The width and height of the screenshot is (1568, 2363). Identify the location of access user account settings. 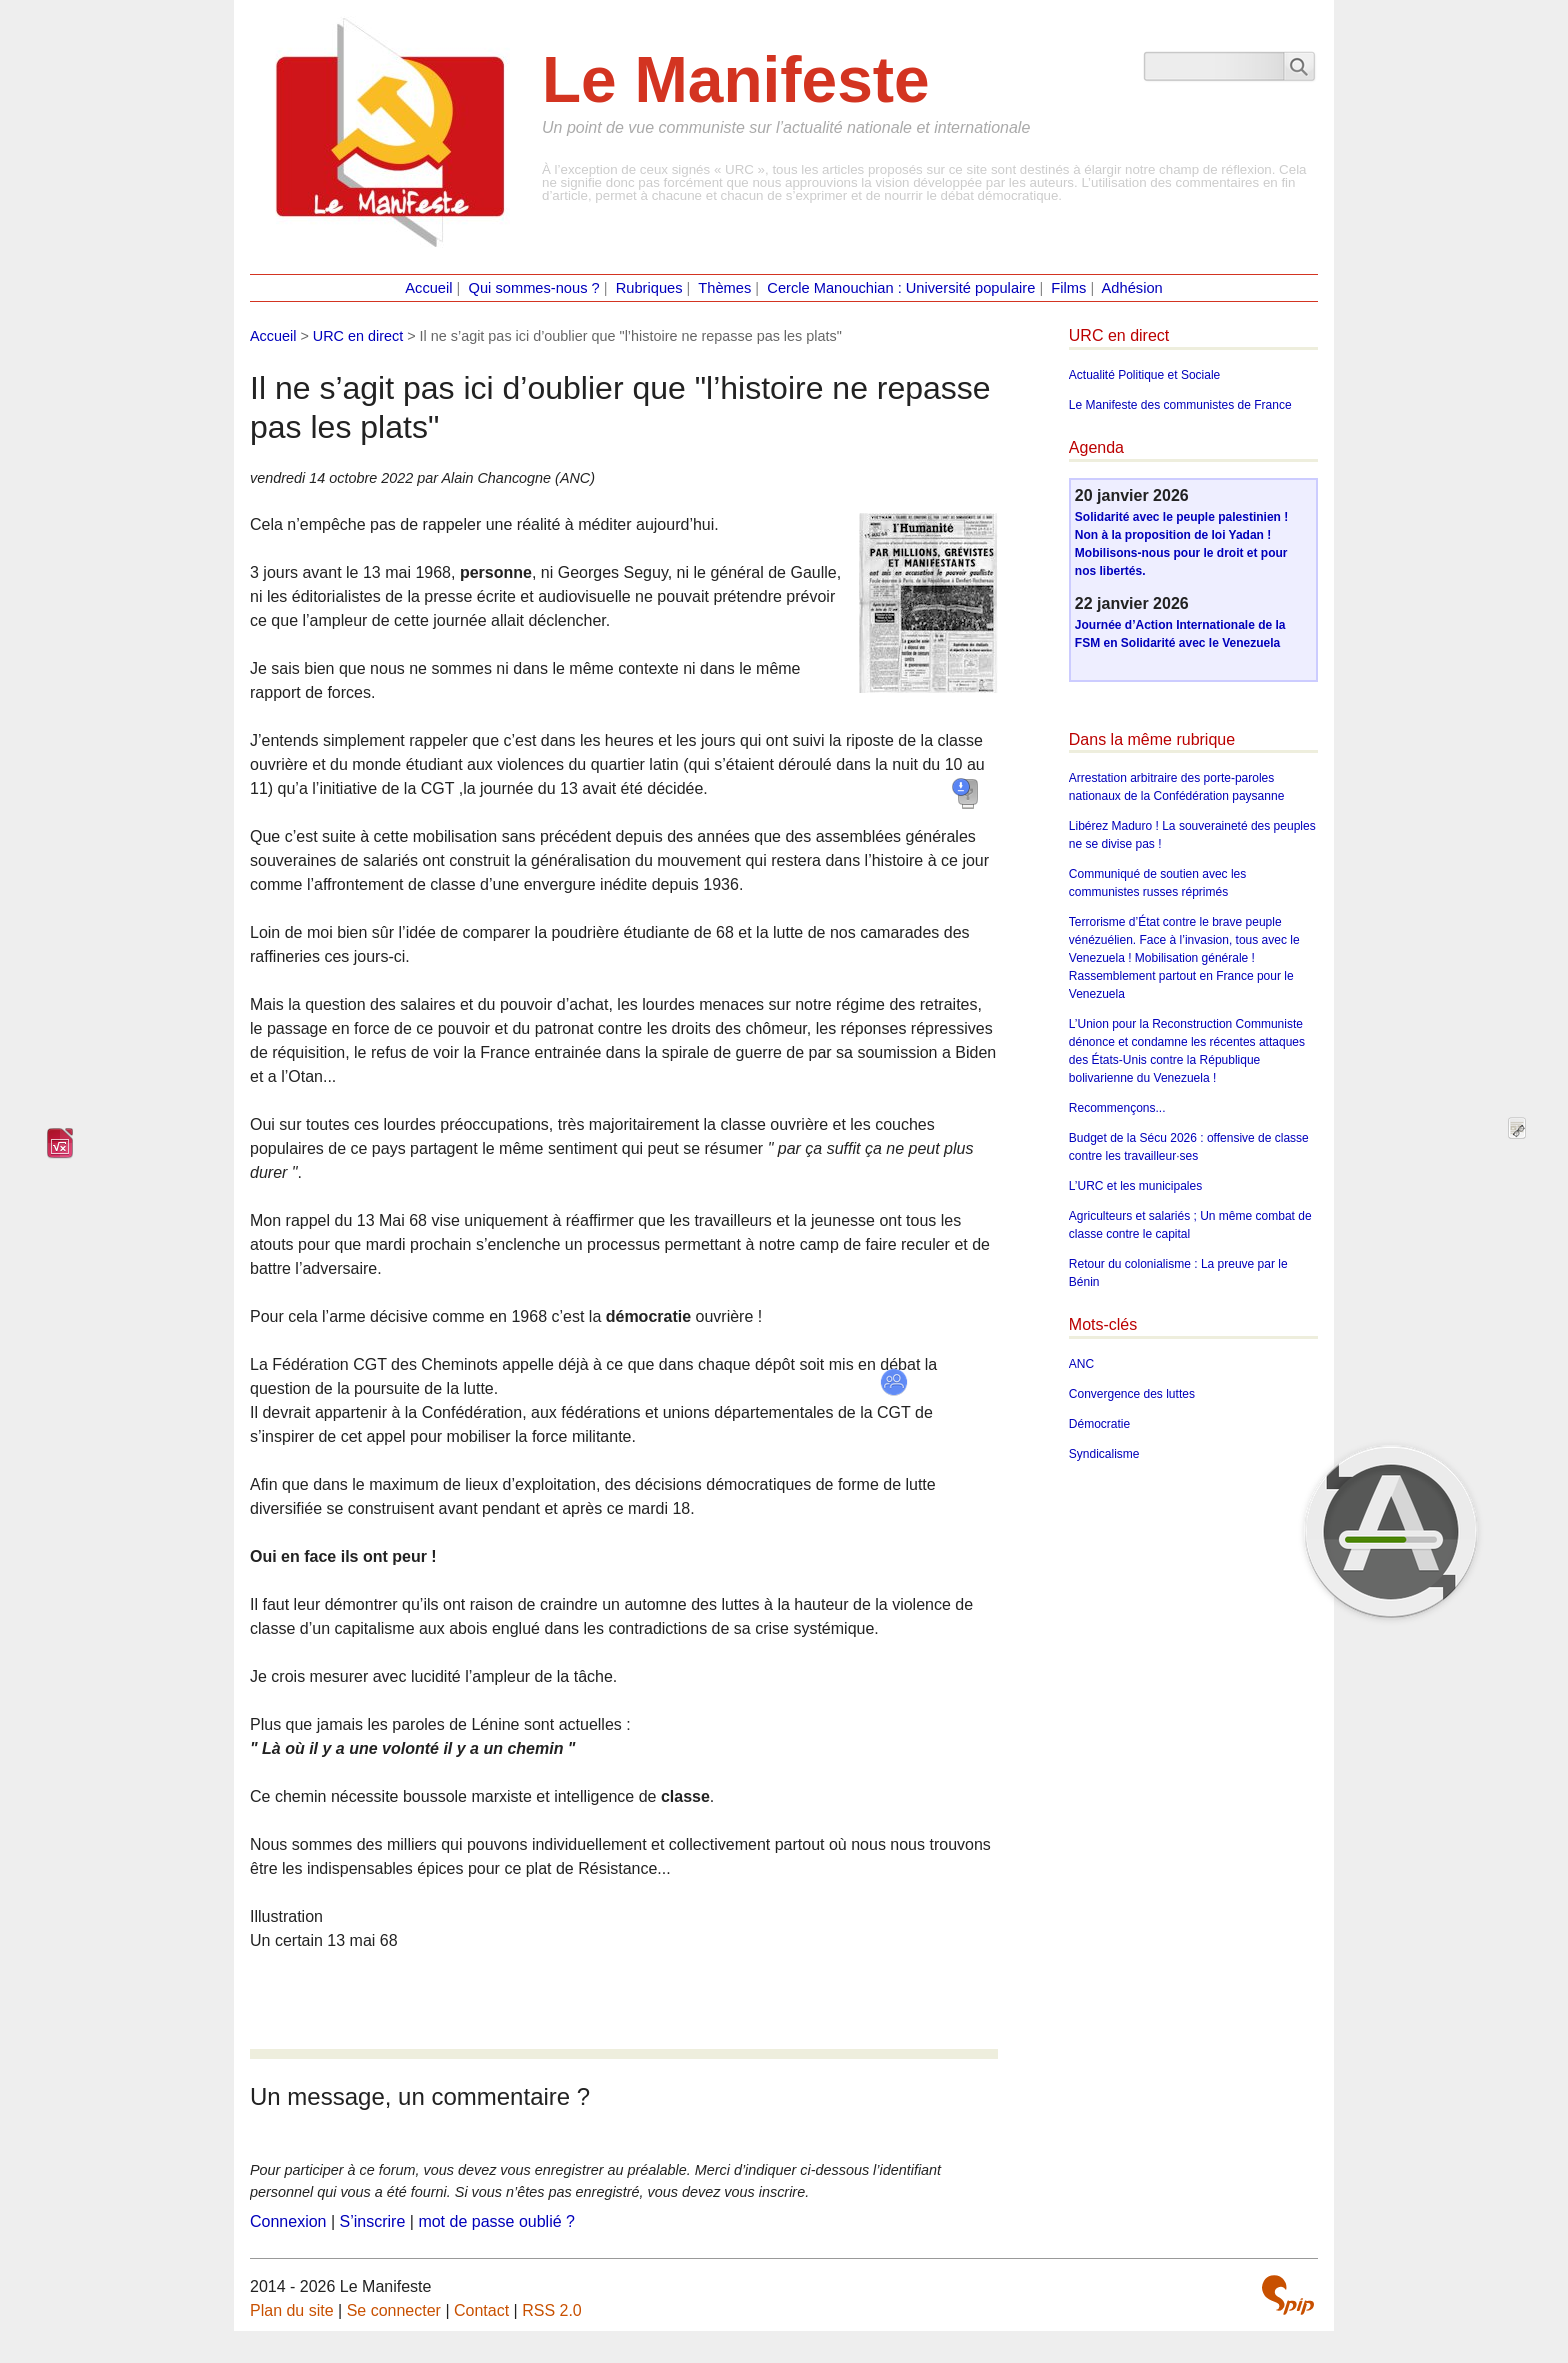
(894, 1382).